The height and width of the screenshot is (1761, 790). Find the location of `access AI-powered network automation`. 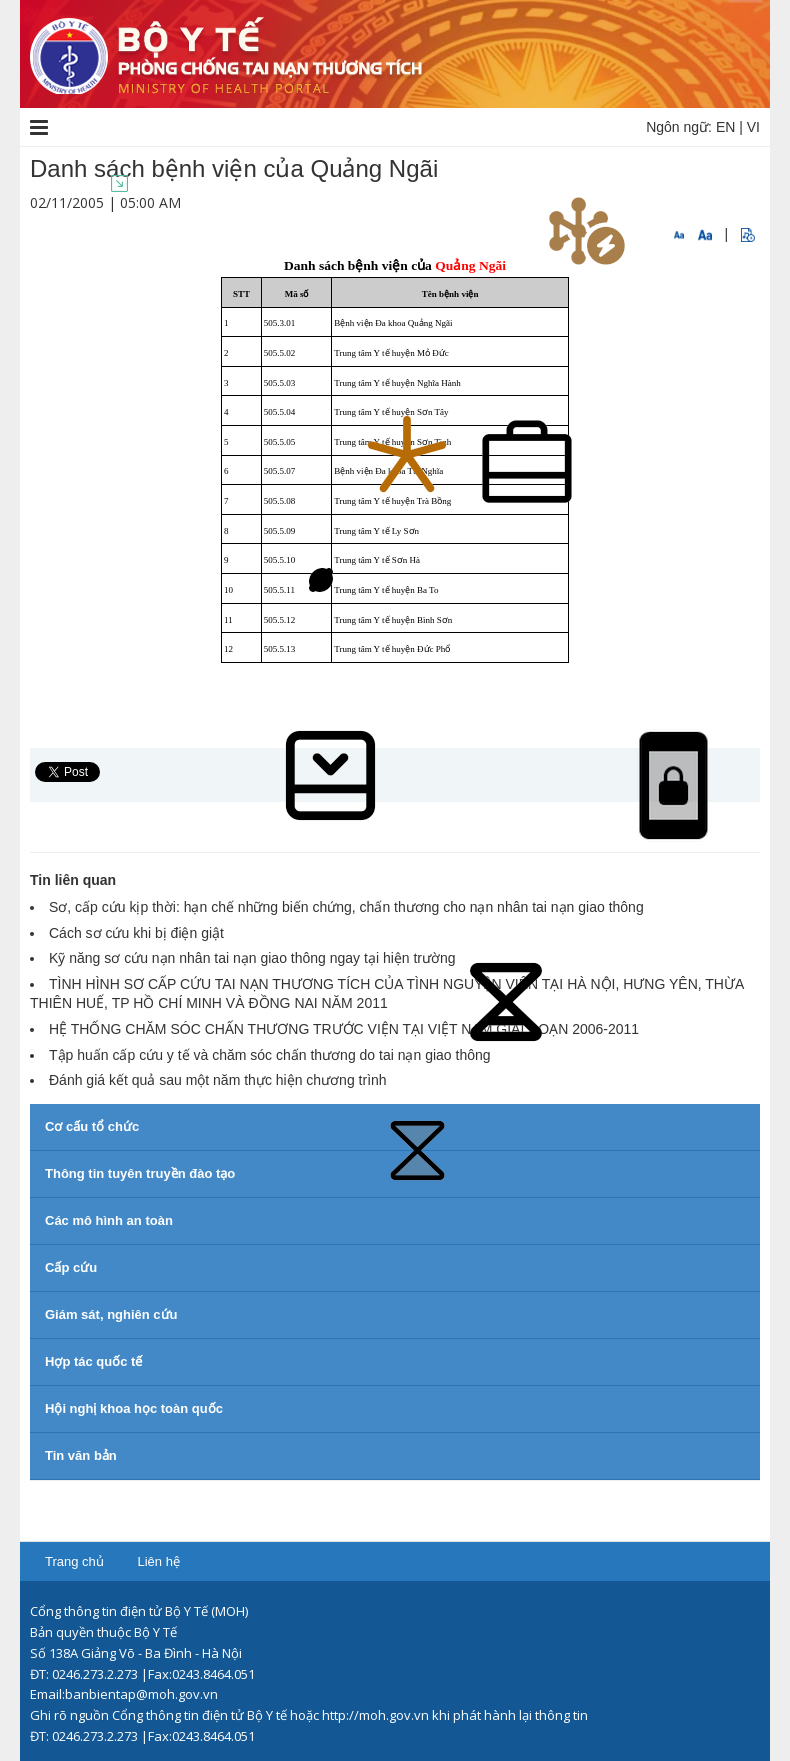

access AI-powered network automation is located at coordinates (587, 231).